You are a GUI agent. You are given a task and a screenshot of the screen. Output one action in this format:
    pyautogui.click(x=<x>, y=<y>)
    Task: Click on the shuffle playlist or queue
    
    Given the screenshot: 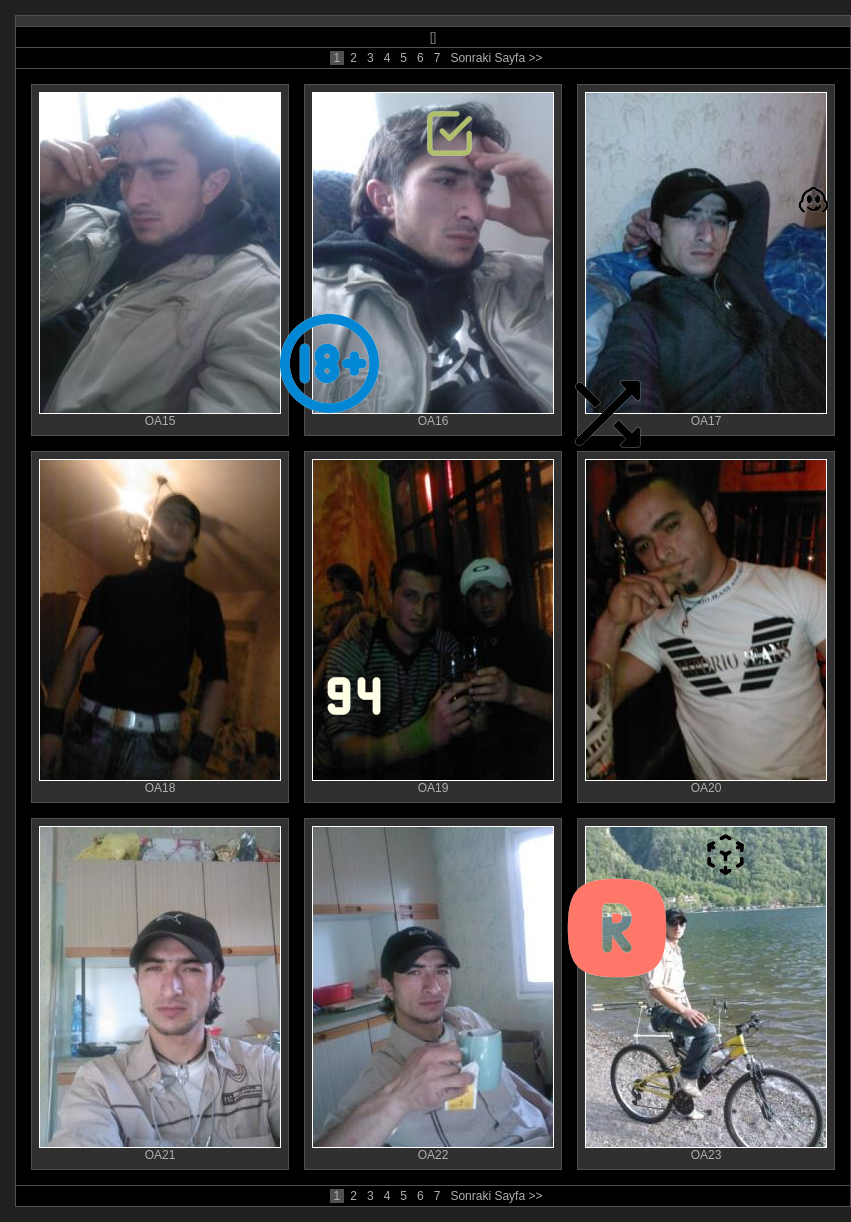 What is the action you would take?
    pyautogui.click(x=607, y=414)
    